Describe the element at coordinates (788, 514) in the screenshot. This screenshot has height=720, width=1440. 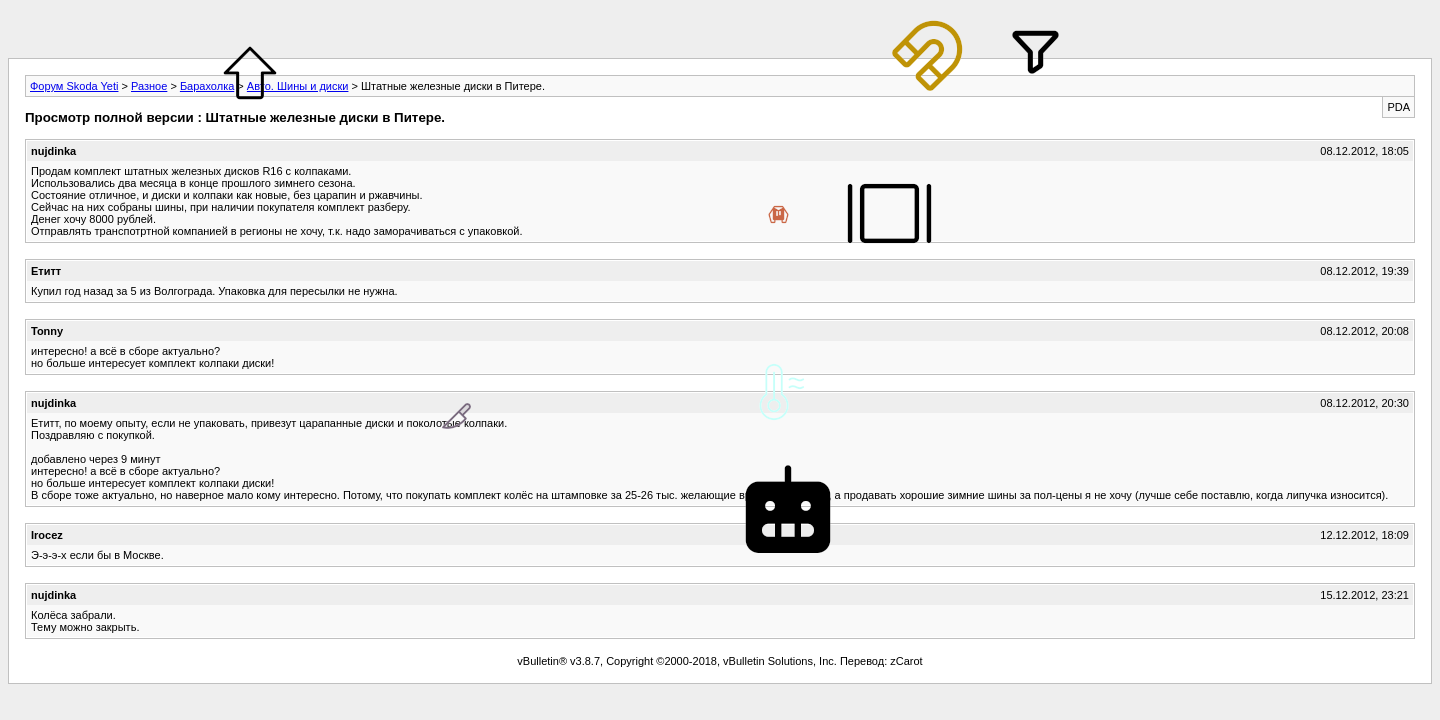
I see `access AI assistant or chatbot features` at that location.